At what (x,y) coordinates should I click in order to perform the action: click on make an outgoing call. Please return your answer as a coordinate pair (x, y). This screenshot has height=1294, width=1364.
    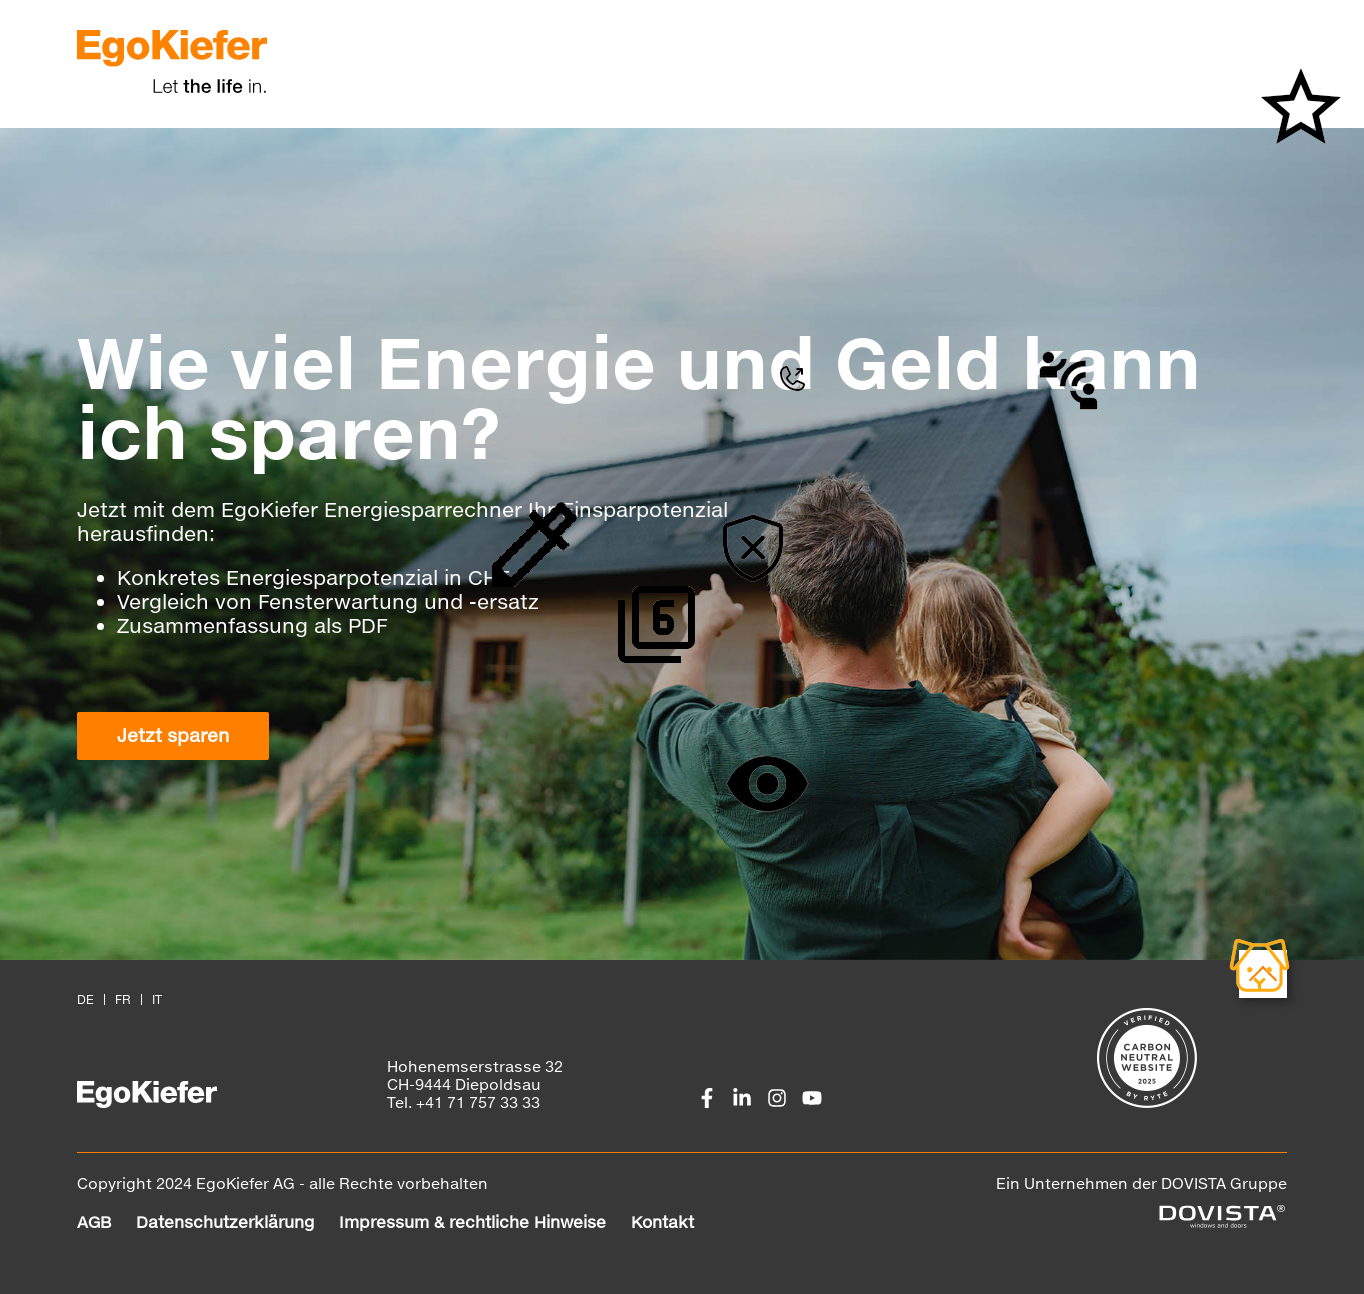
    Looking at the image, I should click on (793, 378).